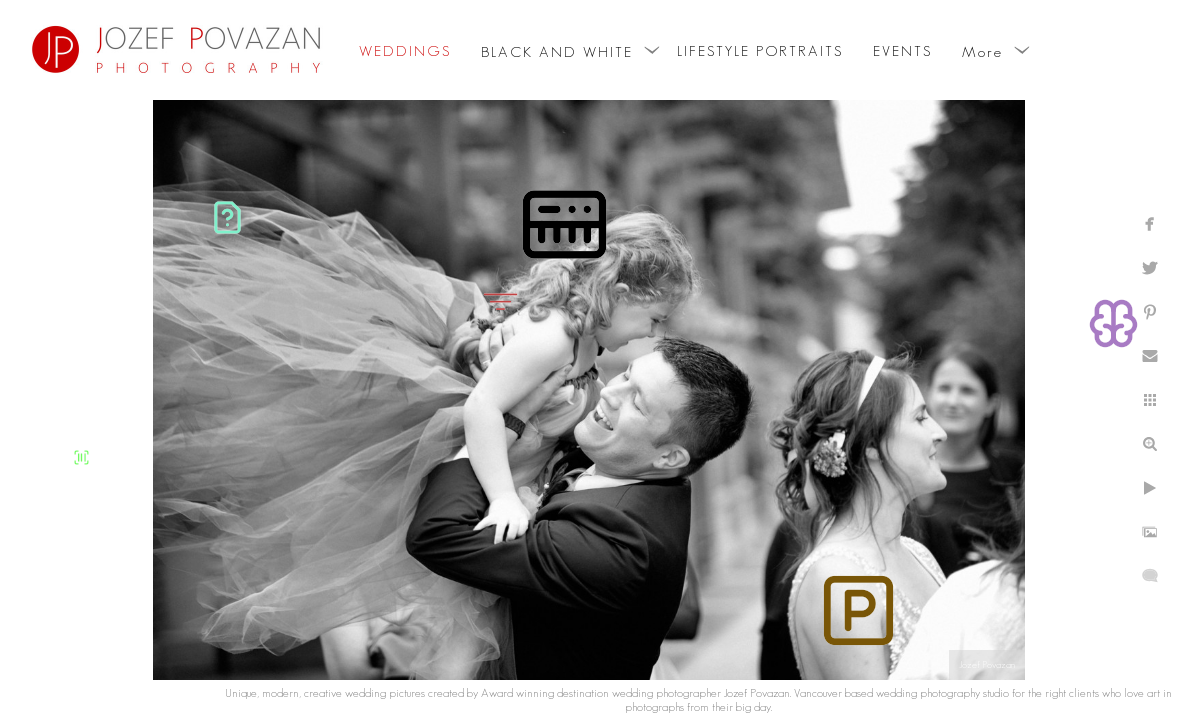  Describe the element at coordinates (81, 457) in the screenshot. I see `scan a barcode` at that location.